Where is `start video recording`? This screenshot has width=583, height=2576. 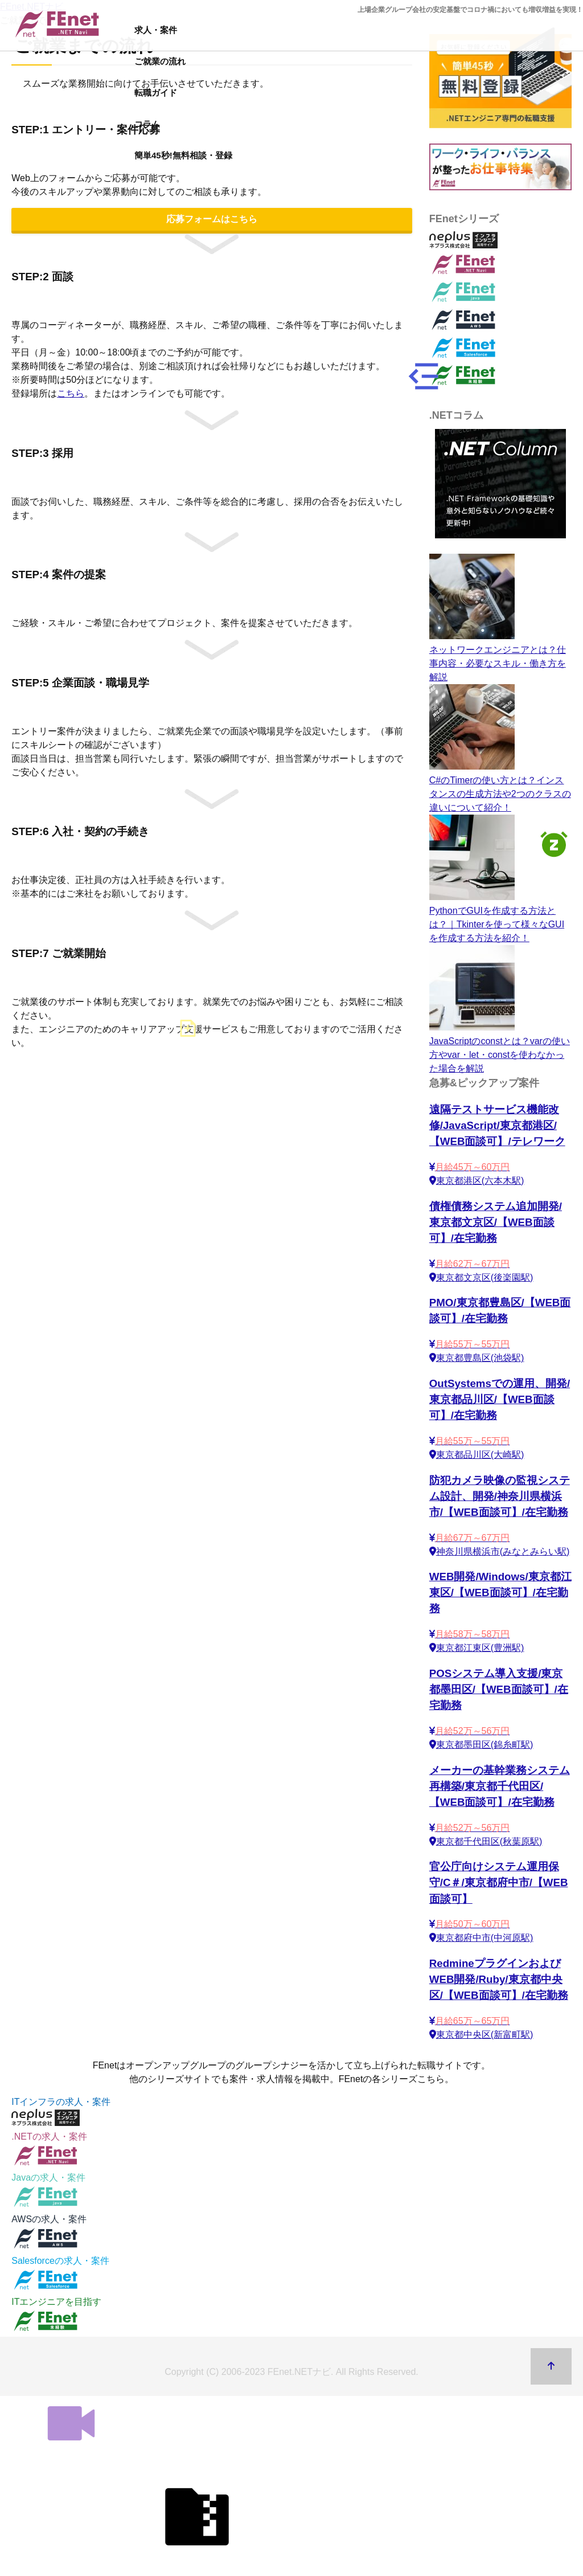 start video recording is located at coordinates (71, 2423).